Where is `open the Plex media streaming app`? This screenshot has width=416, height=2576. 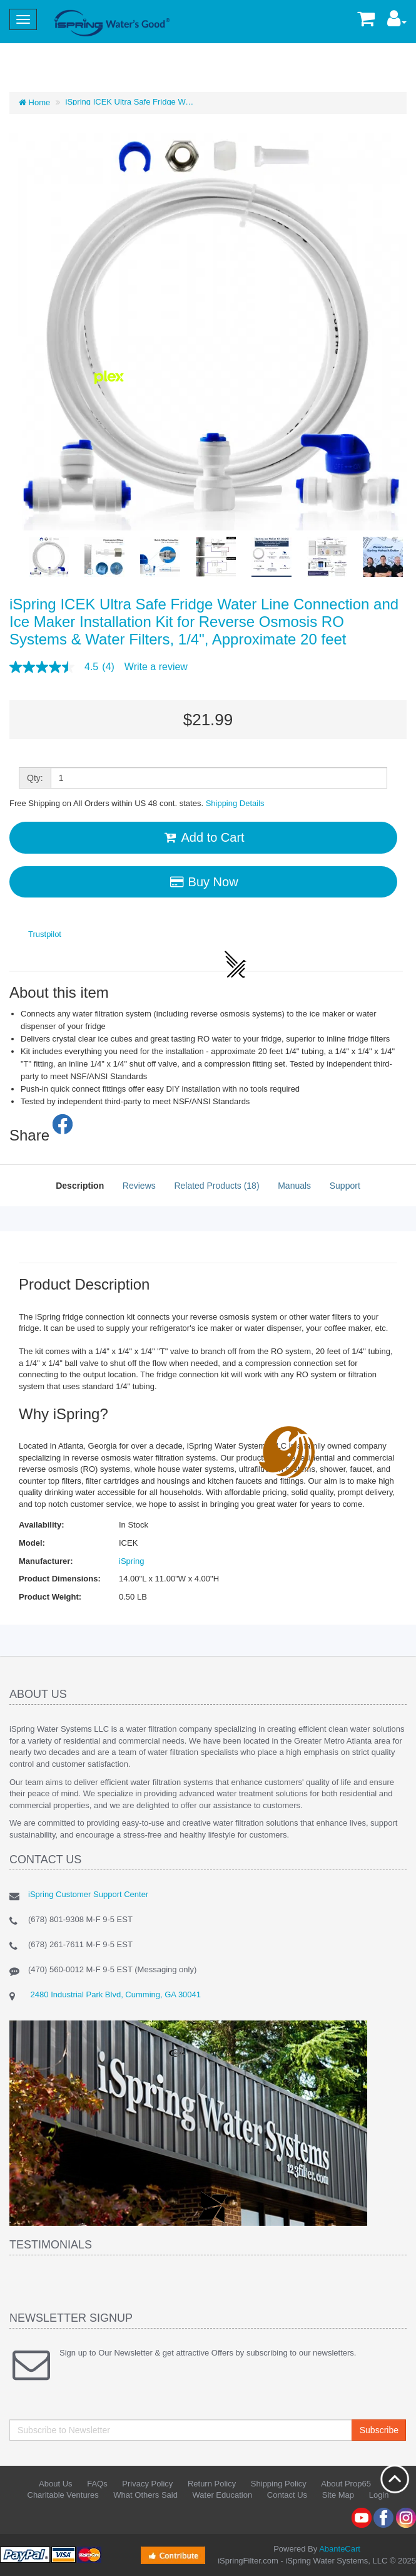 open the Plex media streaming app is located at coordinates (109, 377).